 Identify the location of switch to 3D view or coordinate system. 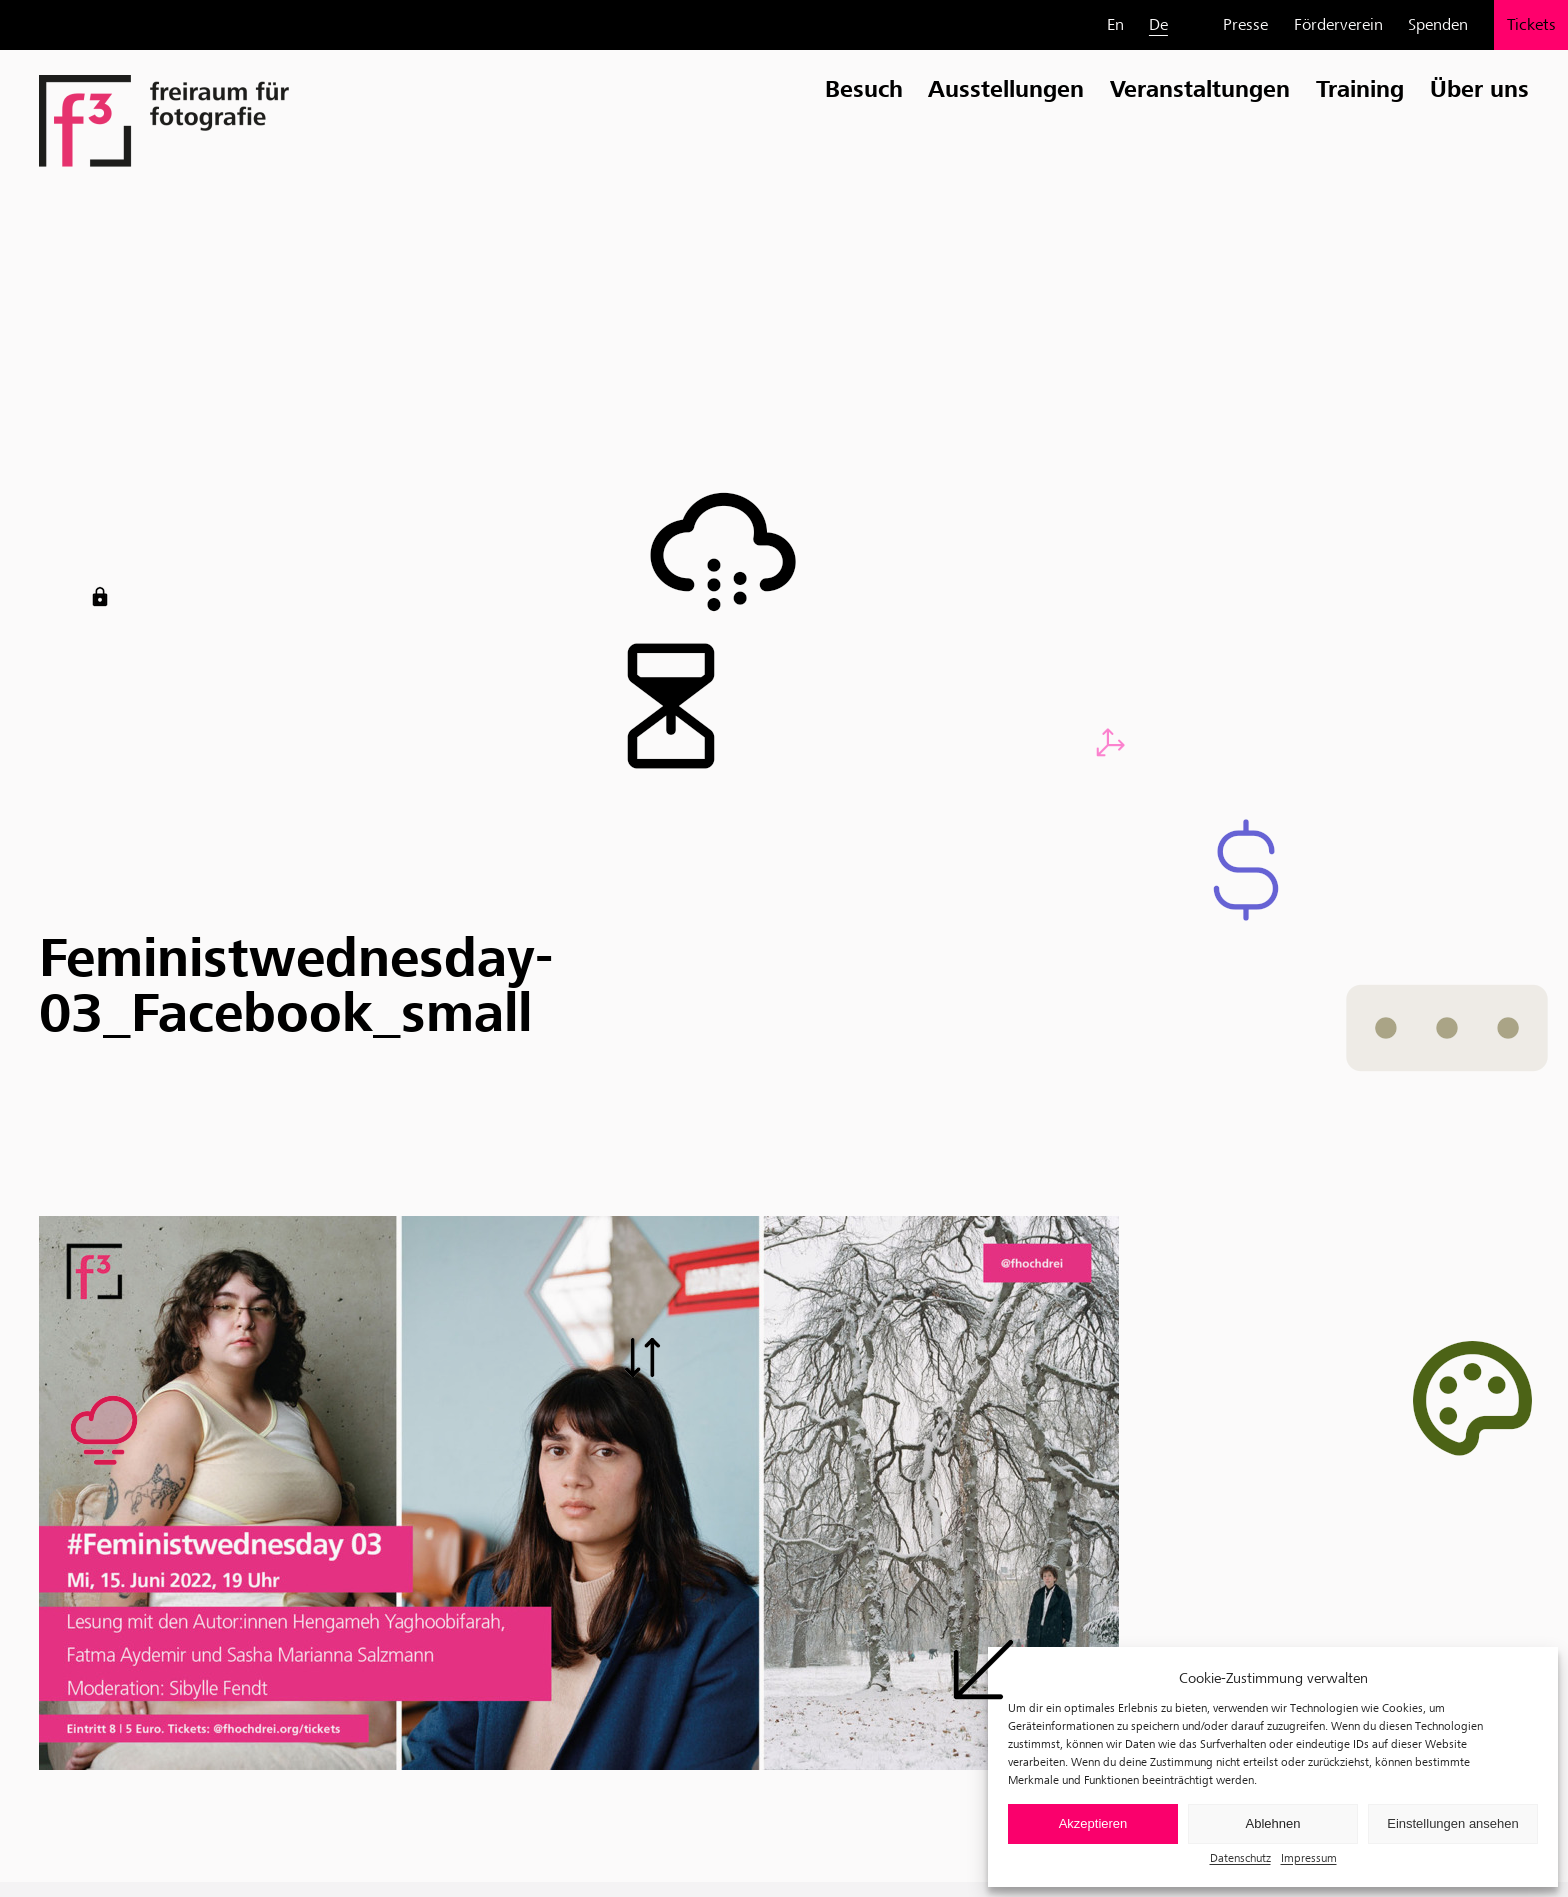
(1109, 744).